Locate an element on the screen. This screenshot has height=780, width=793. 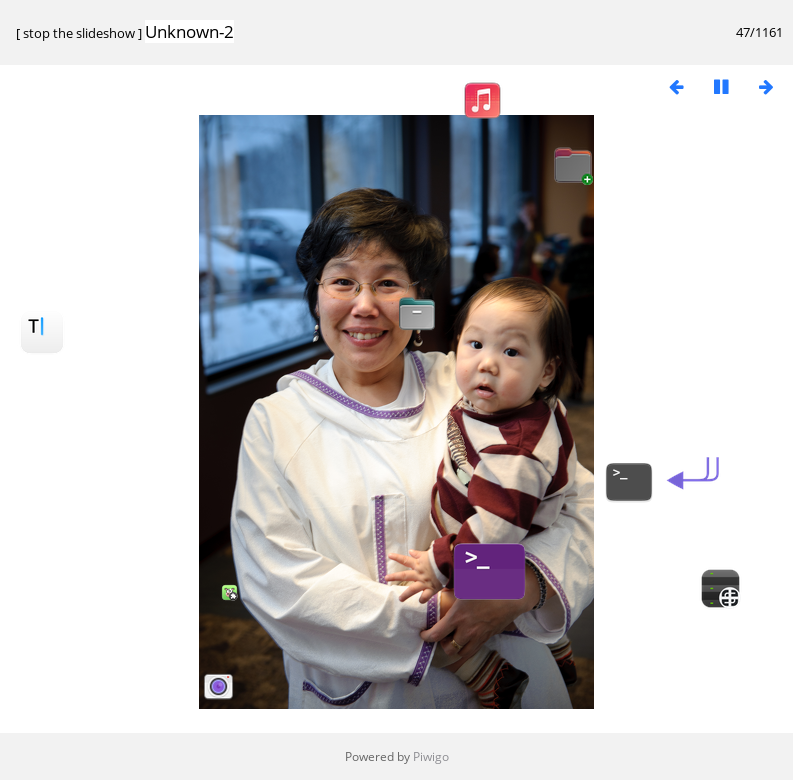
open text editor application is located at coordinates (42, 332).